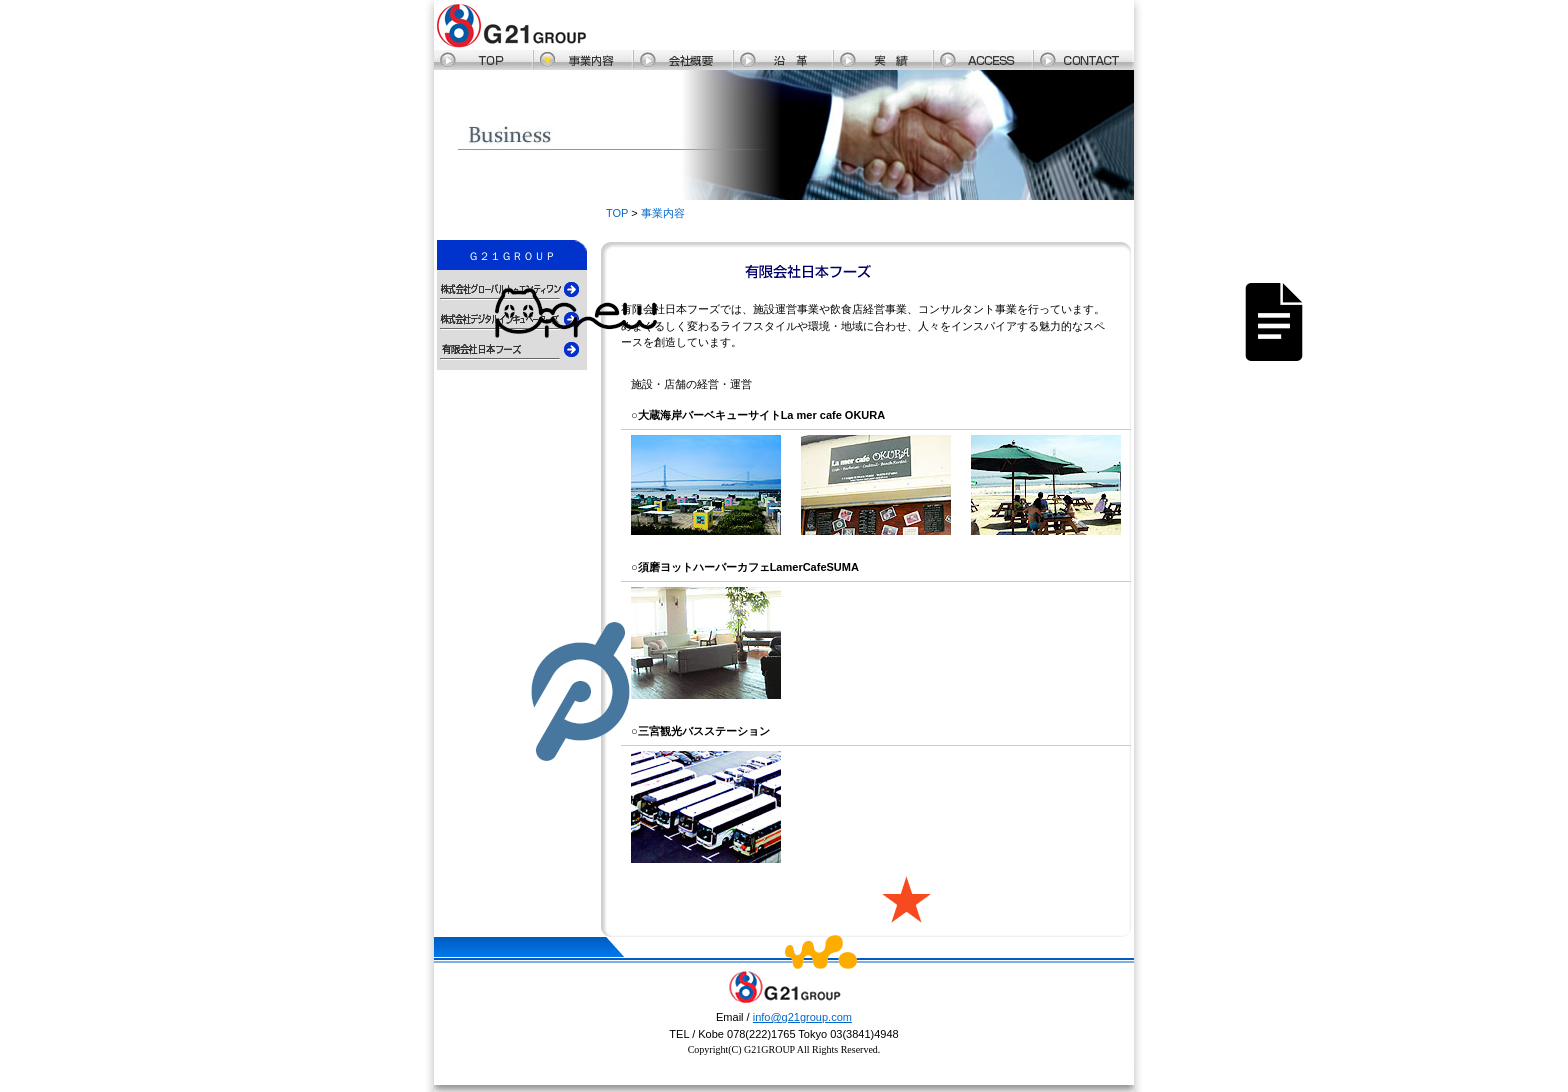 The width and height of the screenshot is (1568, 1092). What do you see at coordinates (1274, 322) in the screenshot?
I see `open google docs` at bounding box center [1274, 322].